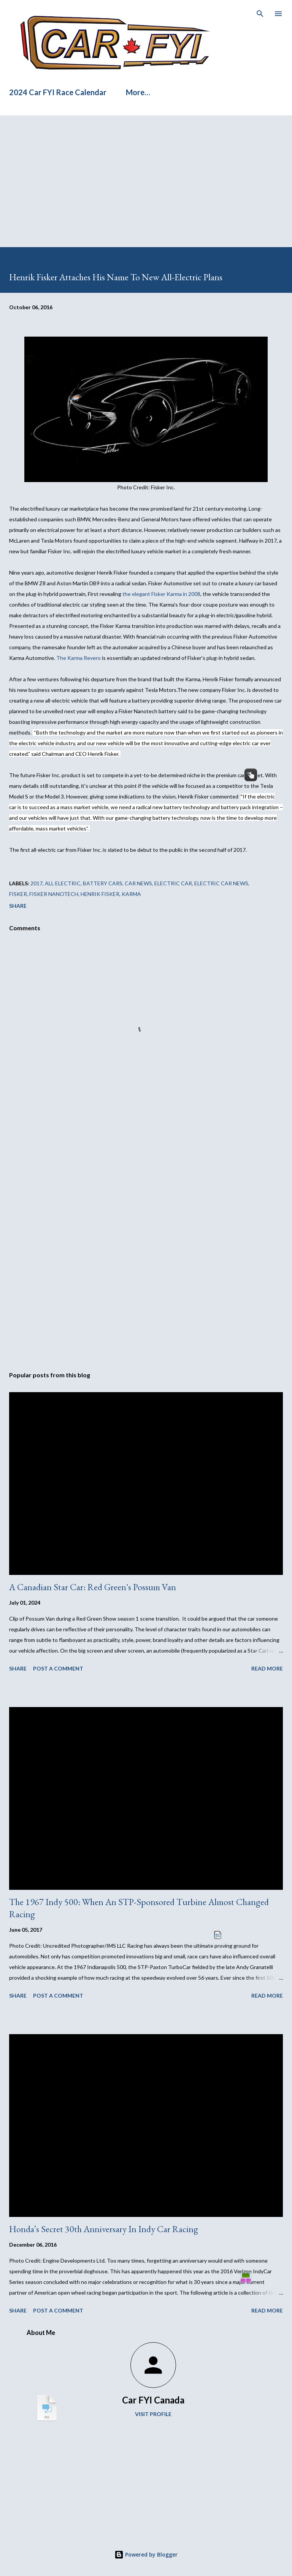 This screenshot has height=2576, width=292. What do you see at coordinates (251, 775) in the screenshot?
I see `open trackpad or touch gesture settings` at bounding box center [251, 775].